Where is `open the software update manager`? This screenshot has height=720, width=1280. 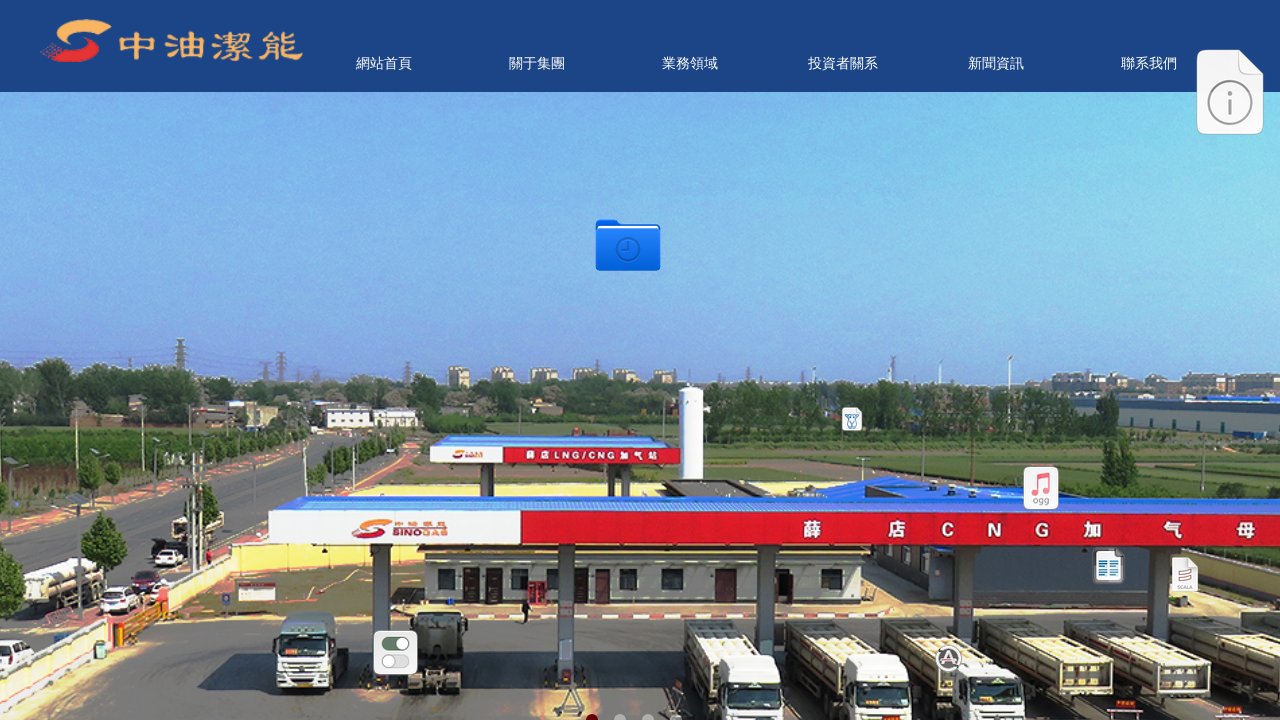 open the software update manager is located at coordinates (948, 658).